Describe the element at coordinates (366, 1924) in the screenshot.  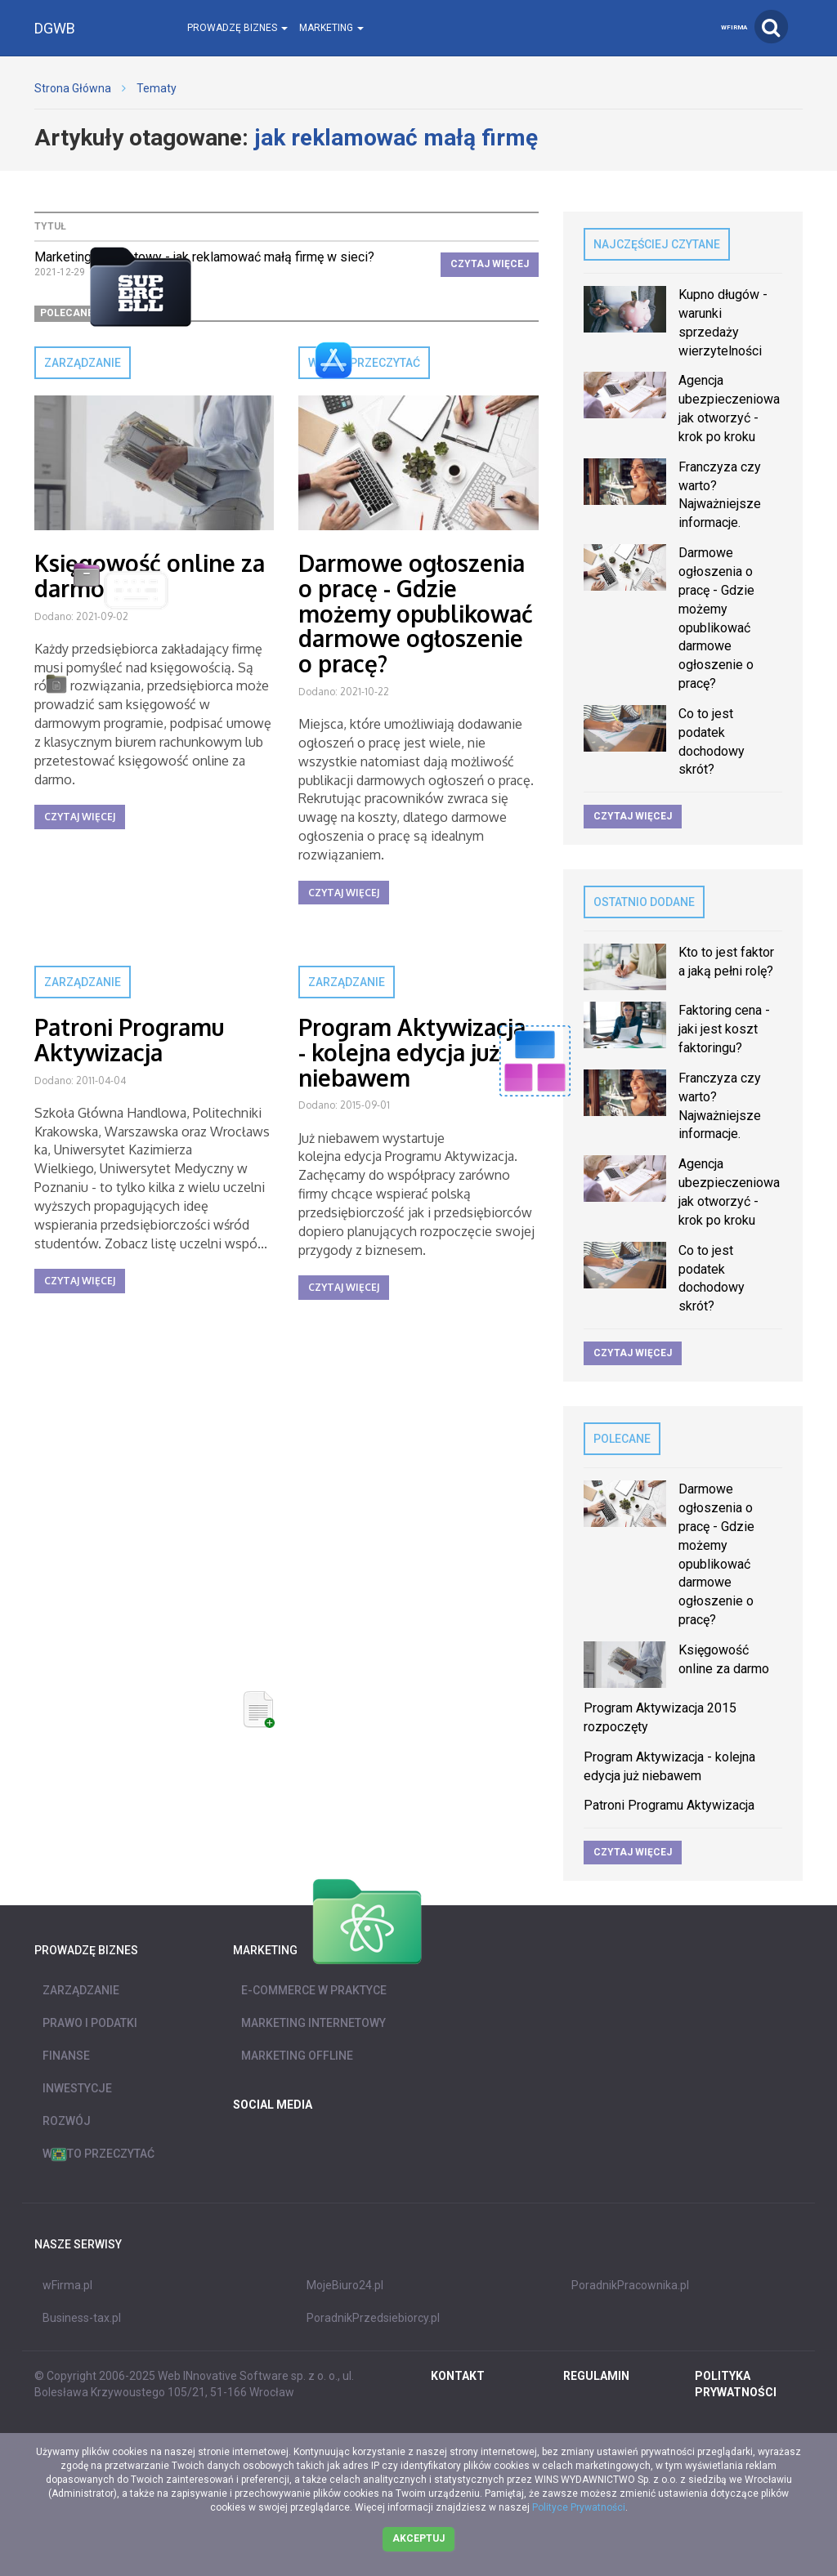
I see `open atom editor project folder` at that location.